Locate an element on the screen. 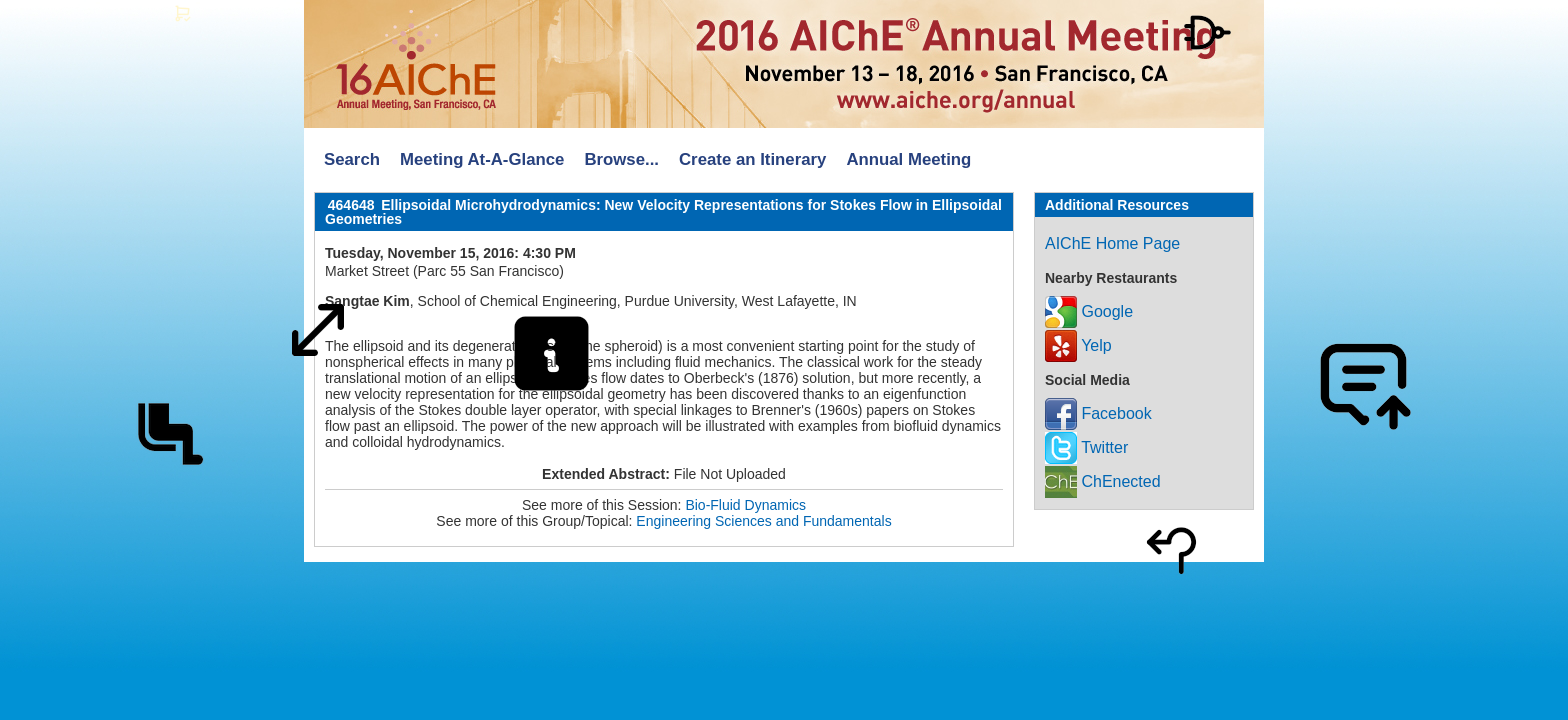  view more information or details is located at coordinates (551, 353).